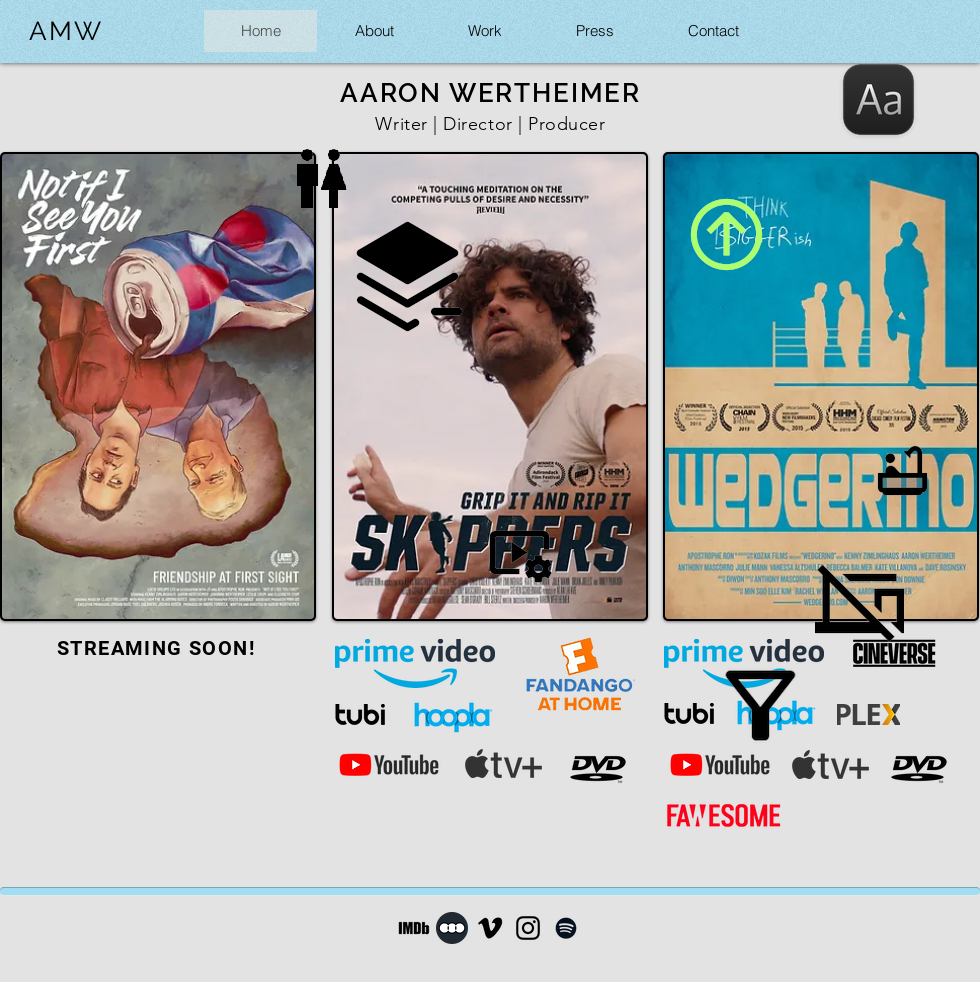 Image resolution: width=980 pixels, height=982 pixels. What do you see at coordinates (859, 603) in the screenshot?
I see `device linking is disabled` at bounding box center [859, 603].